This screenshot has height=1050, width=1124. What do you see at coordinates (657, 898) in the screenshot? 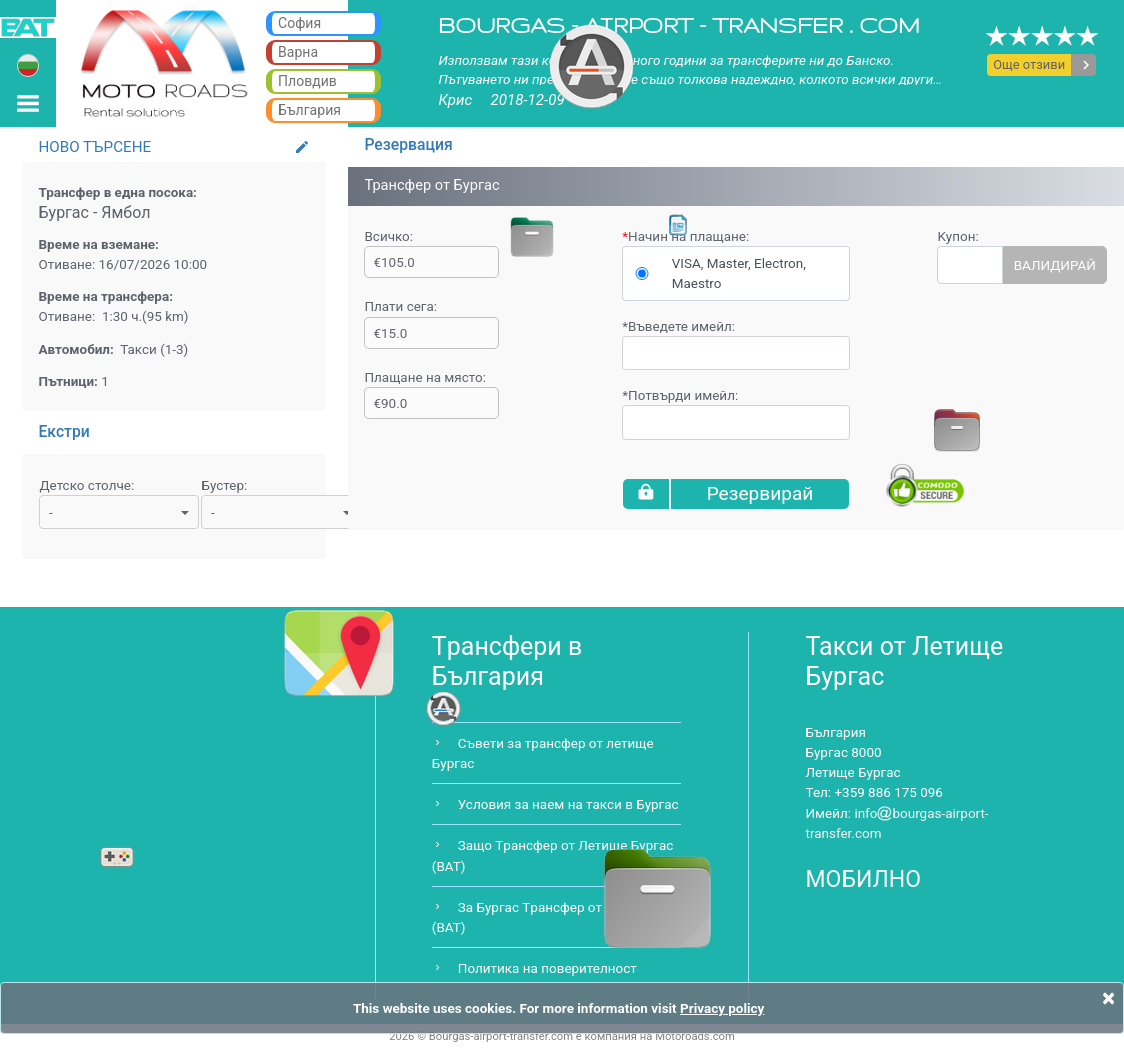
I see `open file manager application` at bounding box center [657, 898].